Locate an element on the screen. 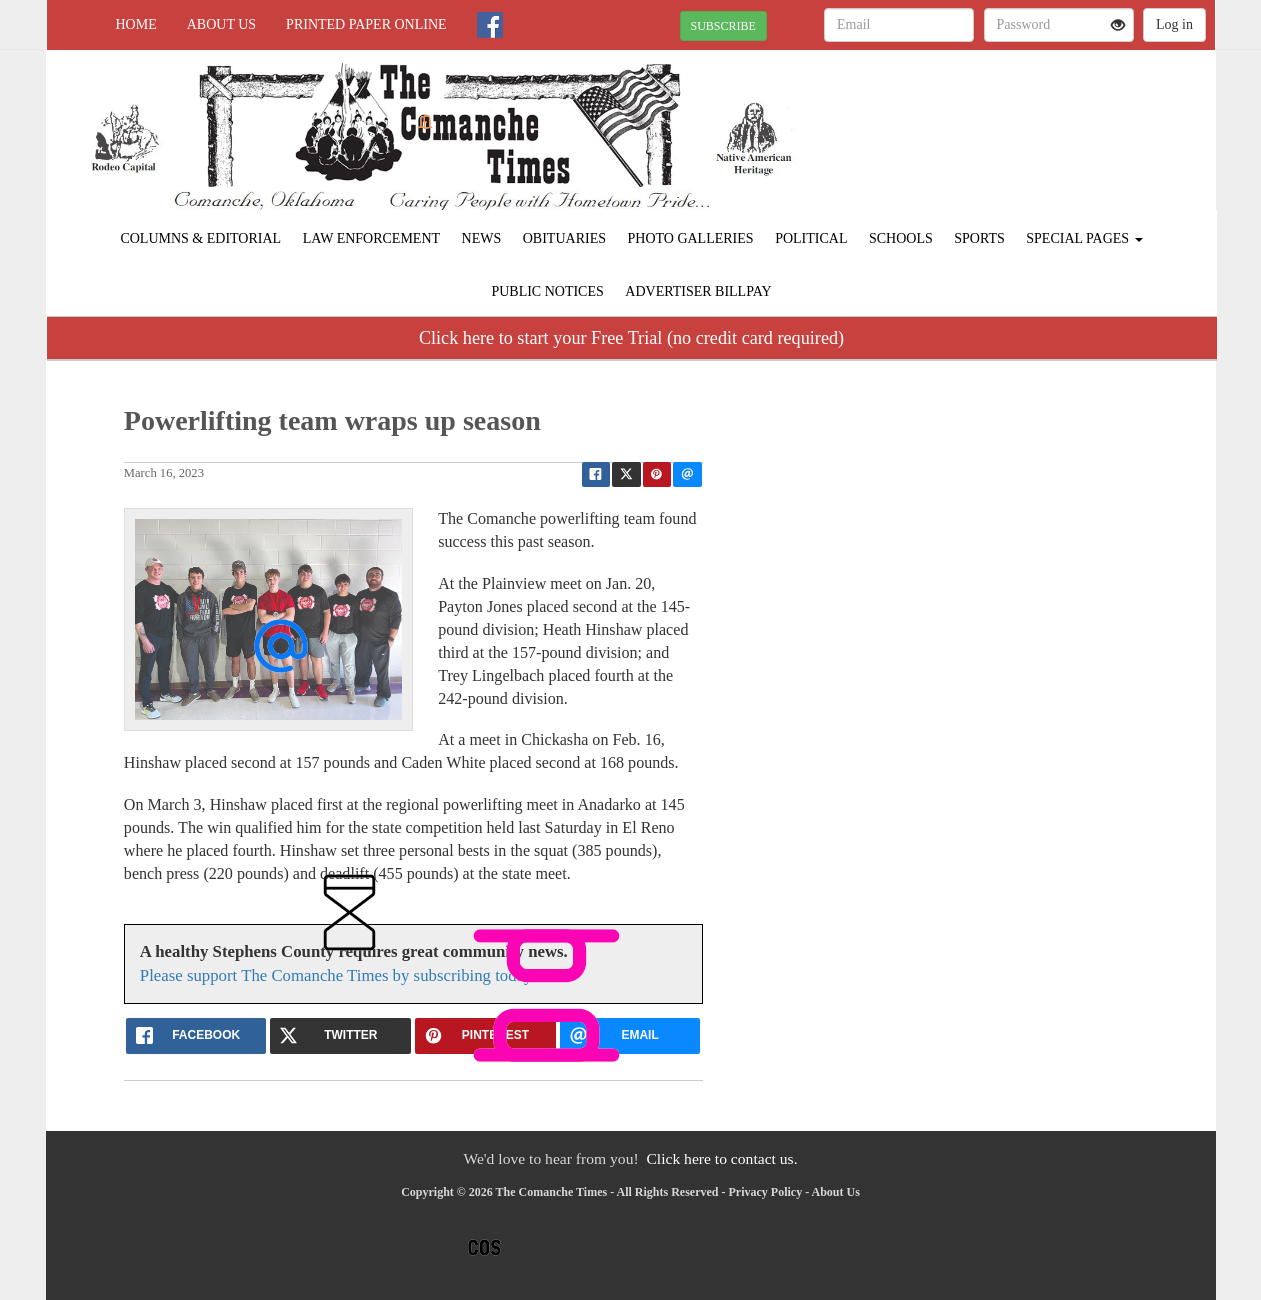 The image size is (1261, 1300). indicates a timer or countdown just started is located at coordinates (349, 912).